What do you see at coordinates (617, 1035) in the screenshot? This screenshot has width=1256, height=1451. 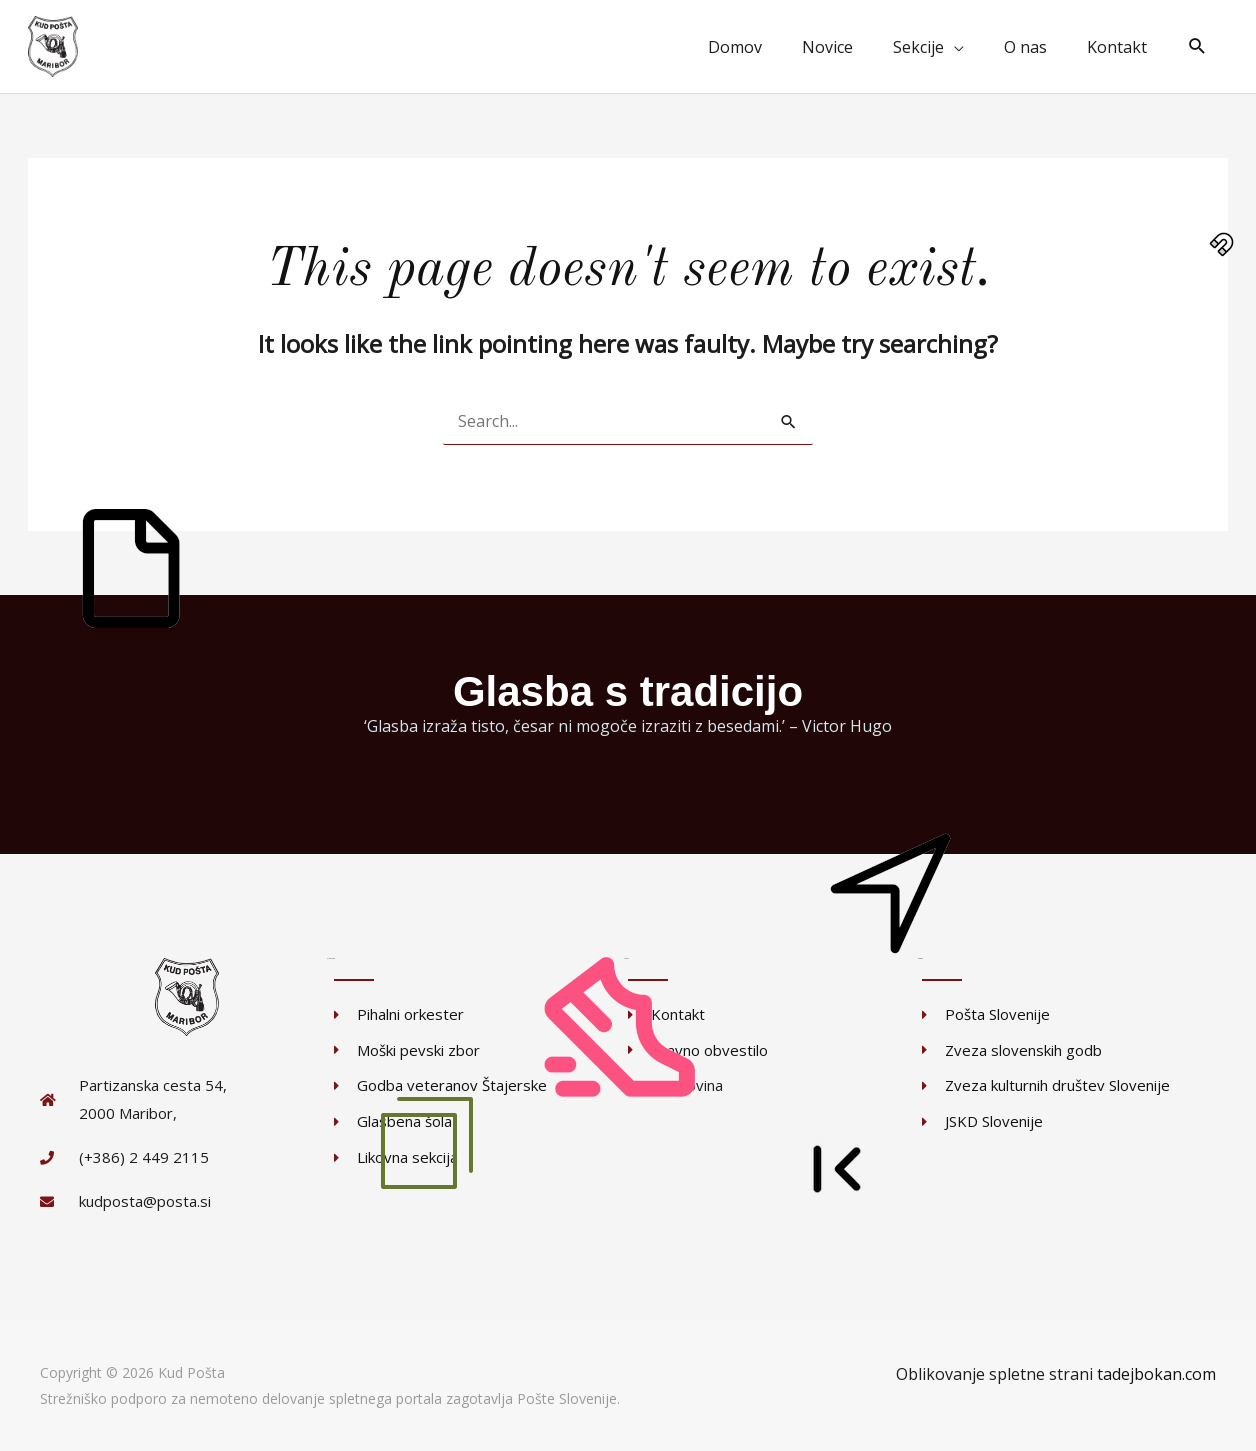 I see `track your running or walking activity` at bounding box center [617, 1035].